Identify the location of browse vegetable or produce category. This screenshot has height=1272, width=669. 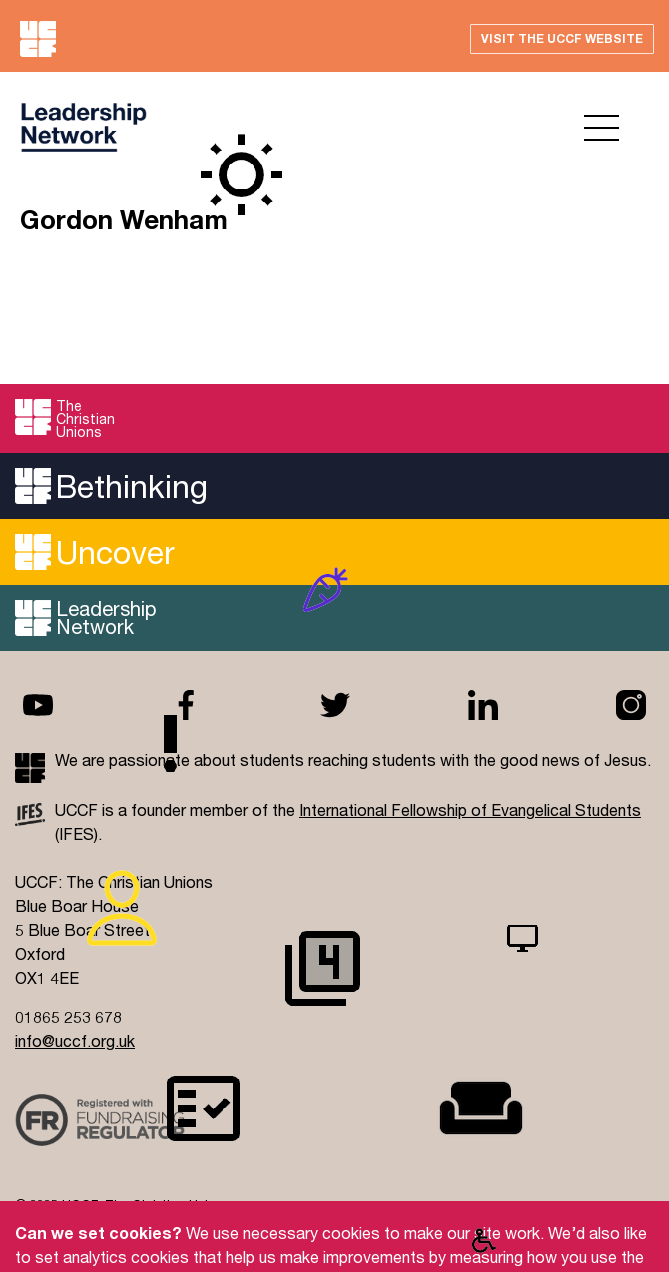
(324, 590).